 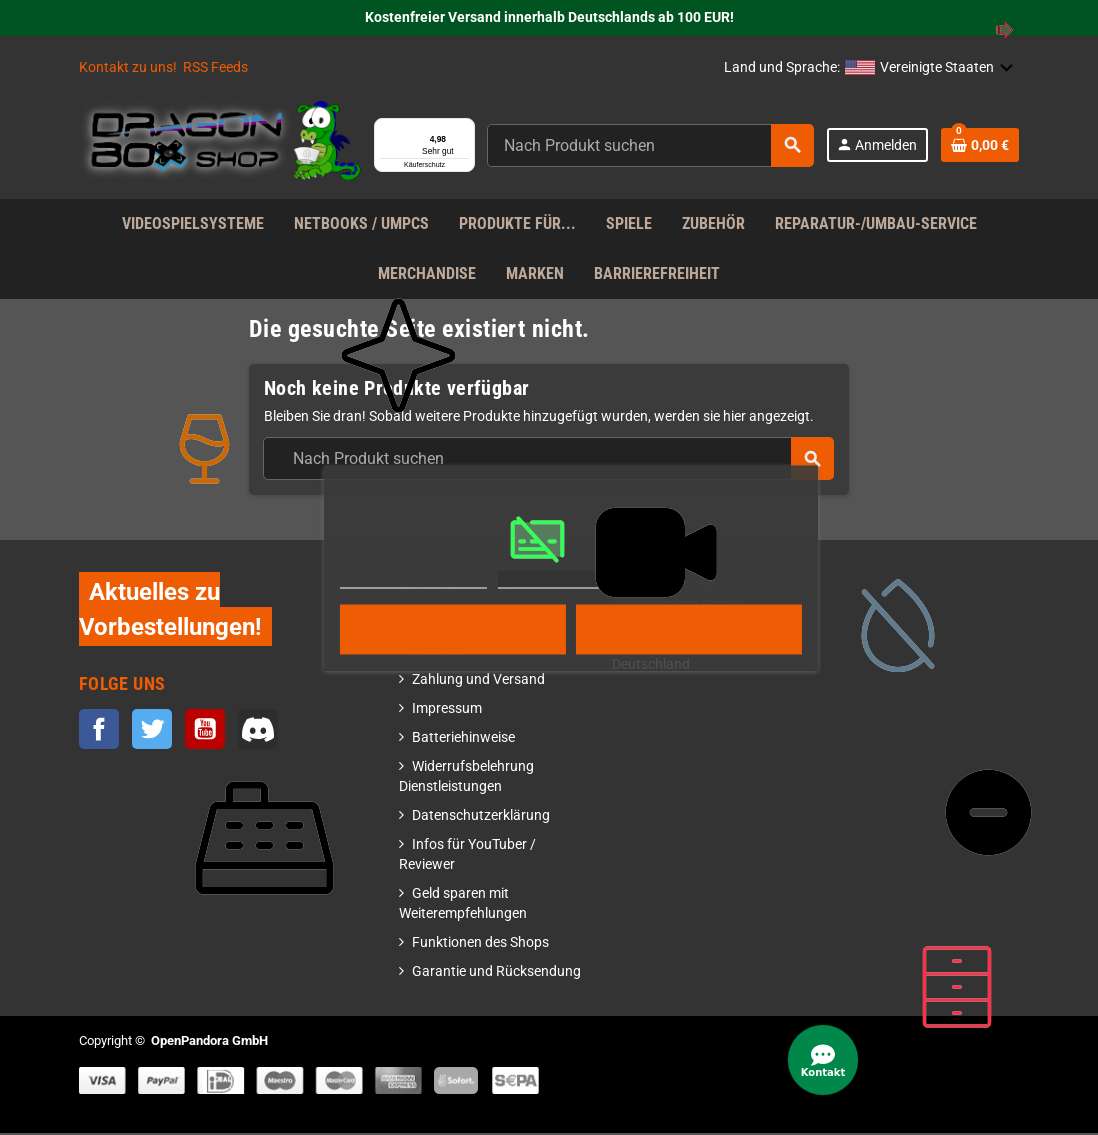 I want to click on disable water or liquid detection, so click(x=898, y=629).